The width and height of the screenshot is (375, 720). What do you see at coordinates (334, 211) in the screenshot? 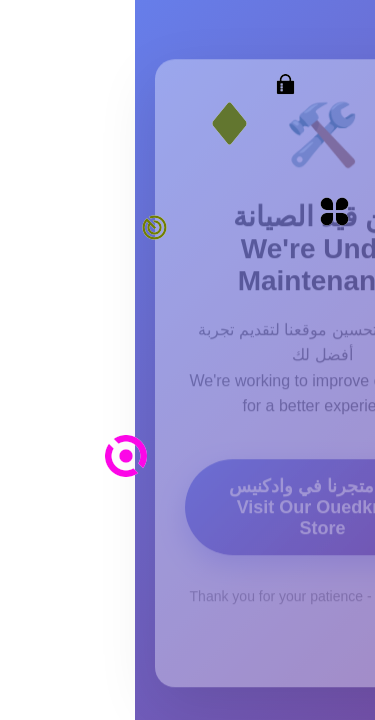
I see `open the app drawer or launcher` at bounding box center [334, 211].